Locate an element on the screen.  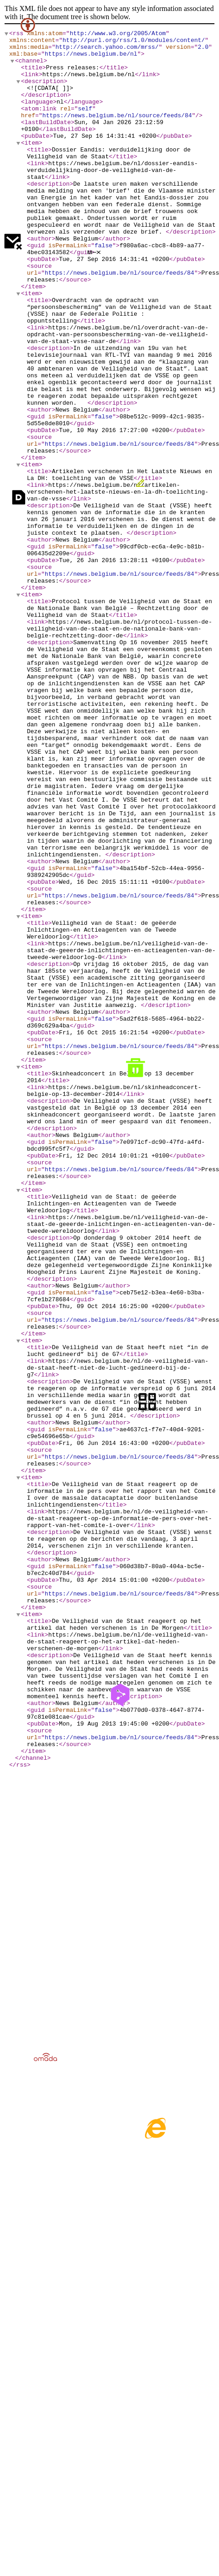
open or view a PDF document is located at coordinates (19, 497).